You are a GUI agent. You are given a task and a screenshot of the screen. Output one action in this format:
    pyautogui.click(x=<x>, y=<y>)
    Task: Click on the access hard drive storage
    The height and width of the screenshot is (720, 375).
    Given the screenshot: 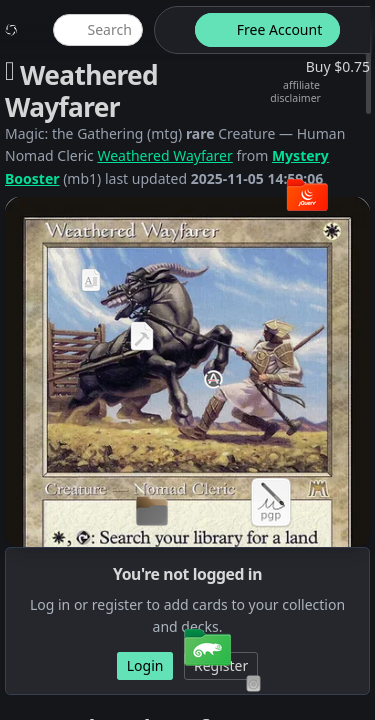 What is the action you would take?
    pyautogui.click(x=253, y=683)
    